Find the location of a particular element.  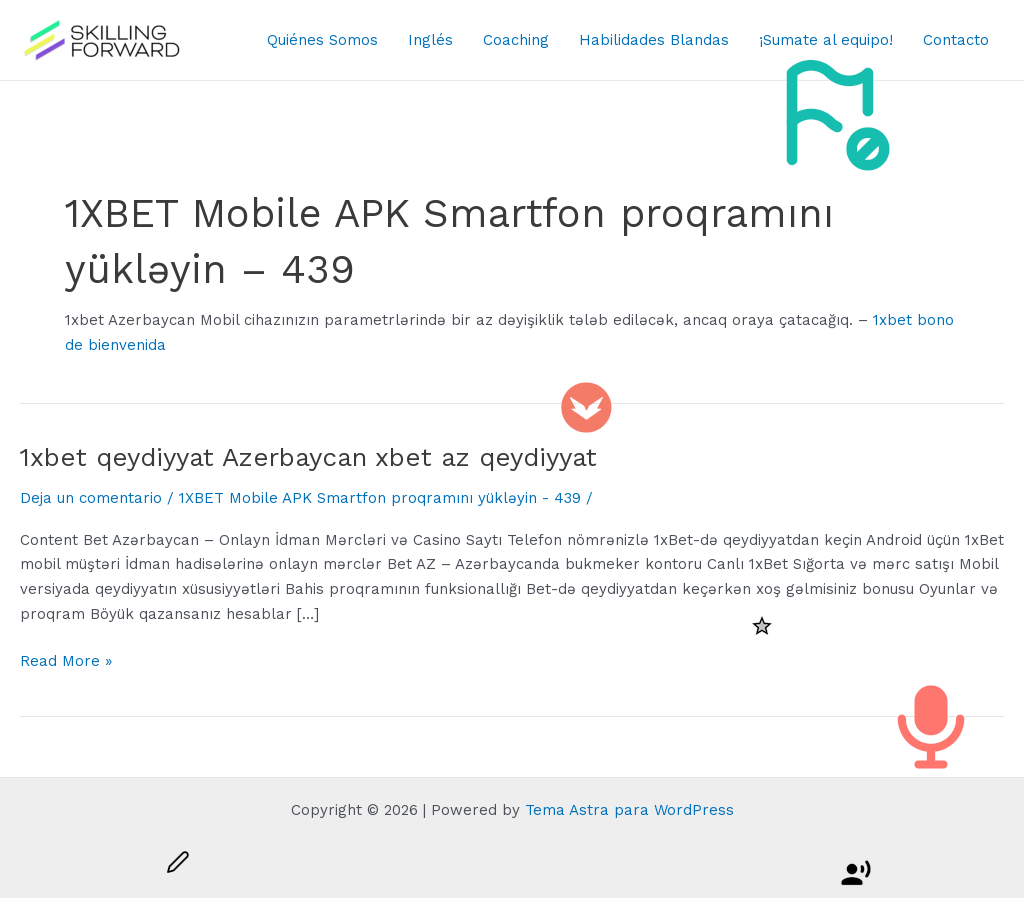

add item to favorites is located at coordinates (762, 626).